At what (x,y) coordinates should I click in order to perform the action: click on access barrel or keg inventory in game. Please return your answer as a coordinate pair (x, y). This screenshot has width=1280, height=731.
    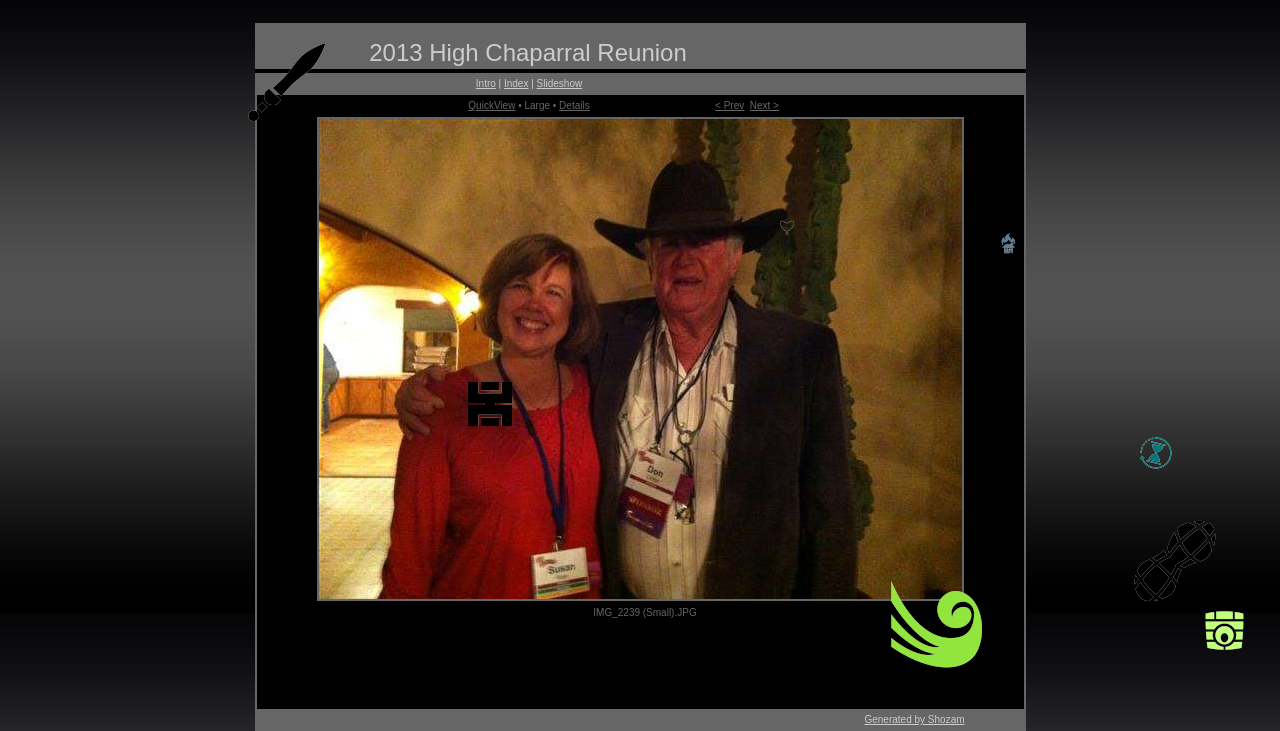
    Looking at the image, I should click on (1224, 630).